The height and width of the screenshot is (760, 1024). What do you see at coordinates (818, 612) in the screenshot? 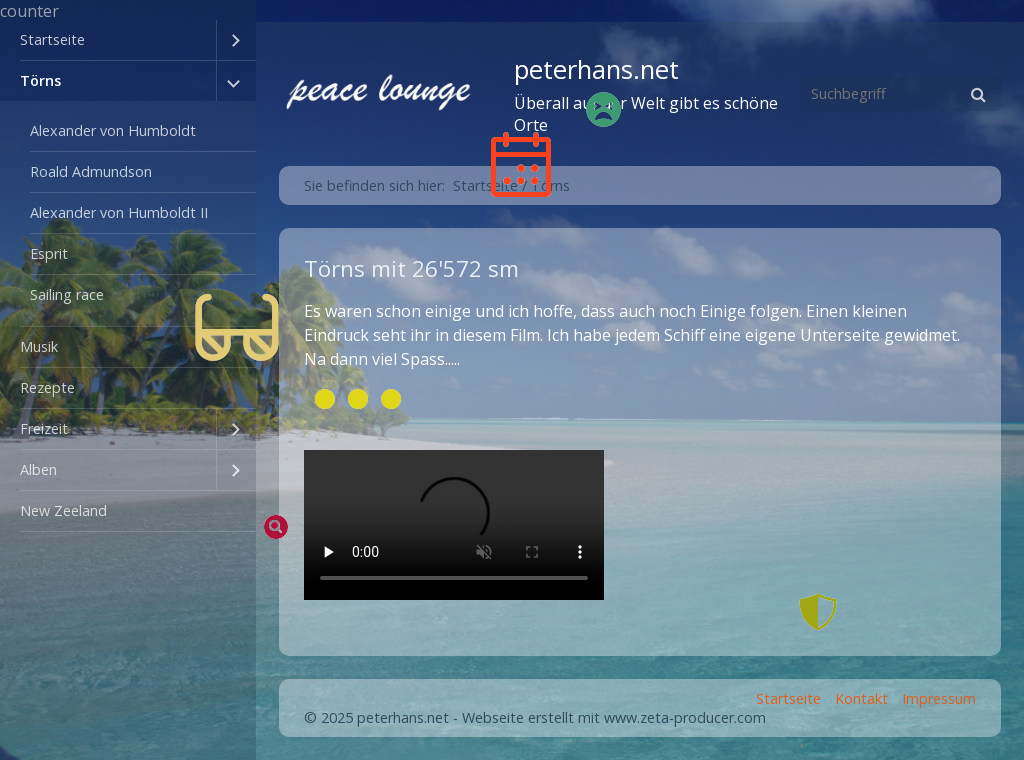
I see `indicates partial security or protection status` at bounding box center [818, 612].